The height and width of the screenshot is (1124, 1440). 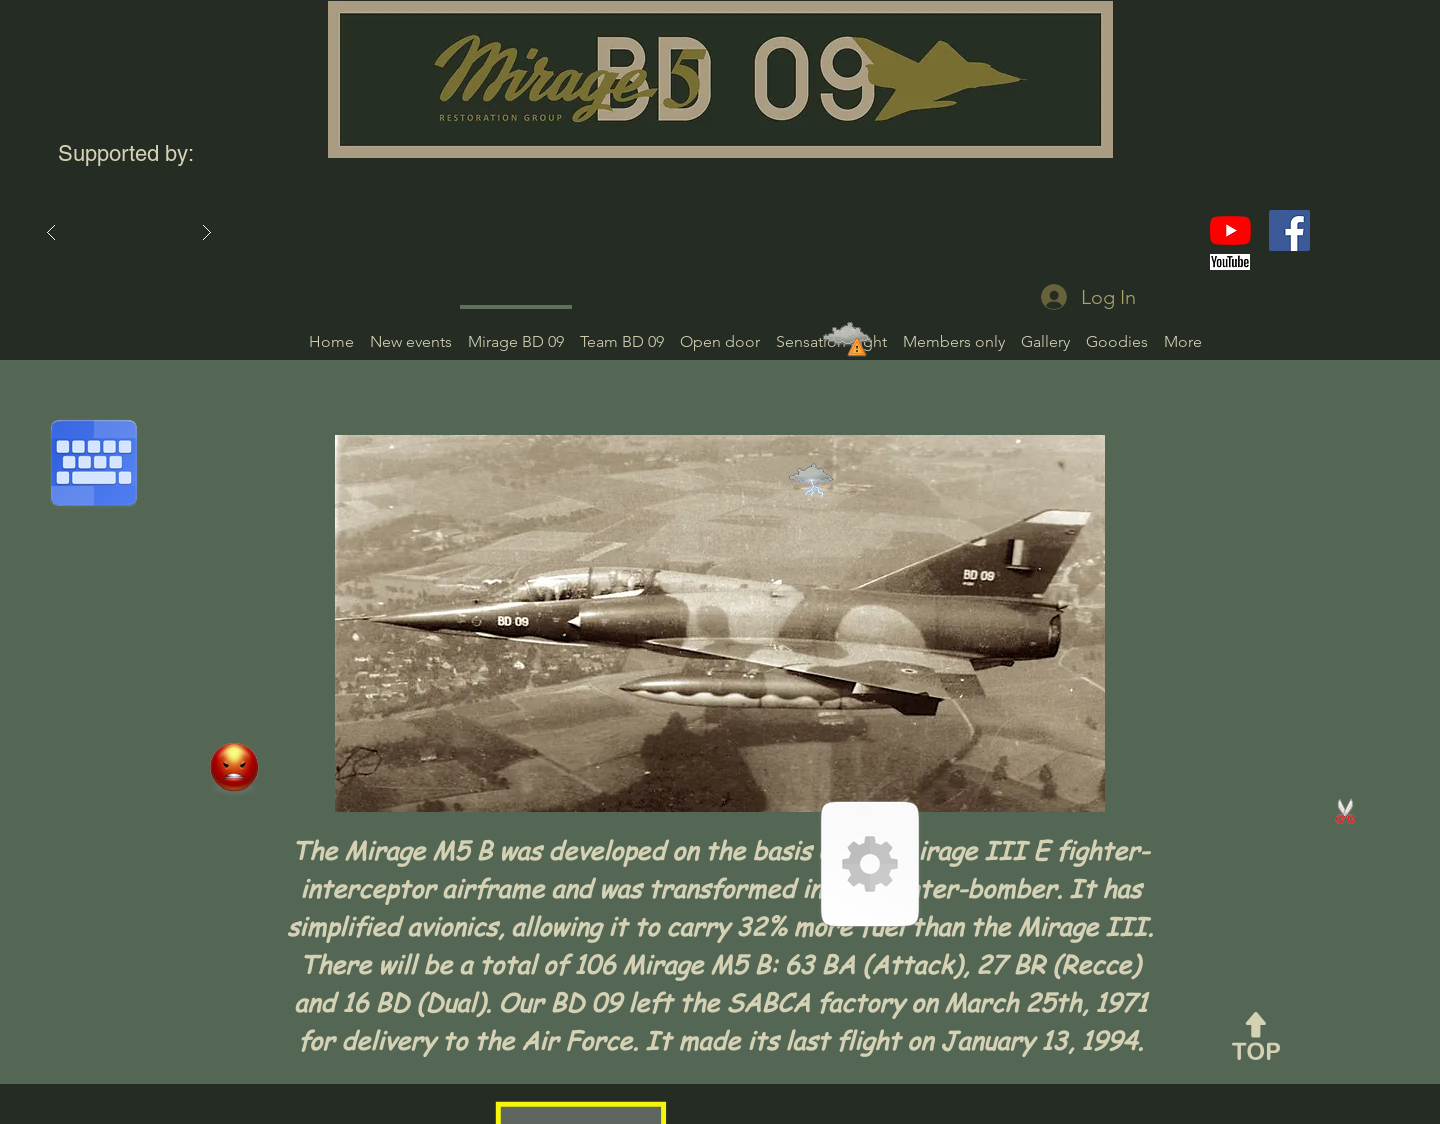 What do you see at coordinates (870, 864) in the screenshot?
I see `a desktop application shortcut file` at bounding box center [870, 864].